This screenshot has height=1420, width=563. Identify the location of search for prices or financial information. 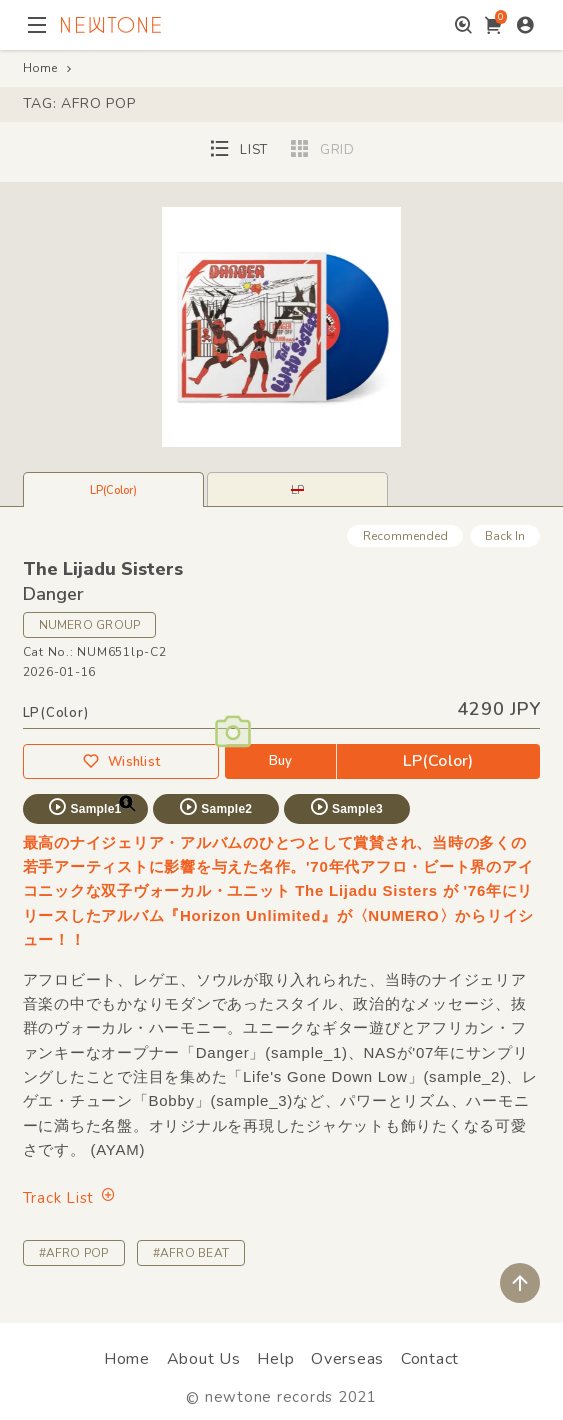
(127, 803).